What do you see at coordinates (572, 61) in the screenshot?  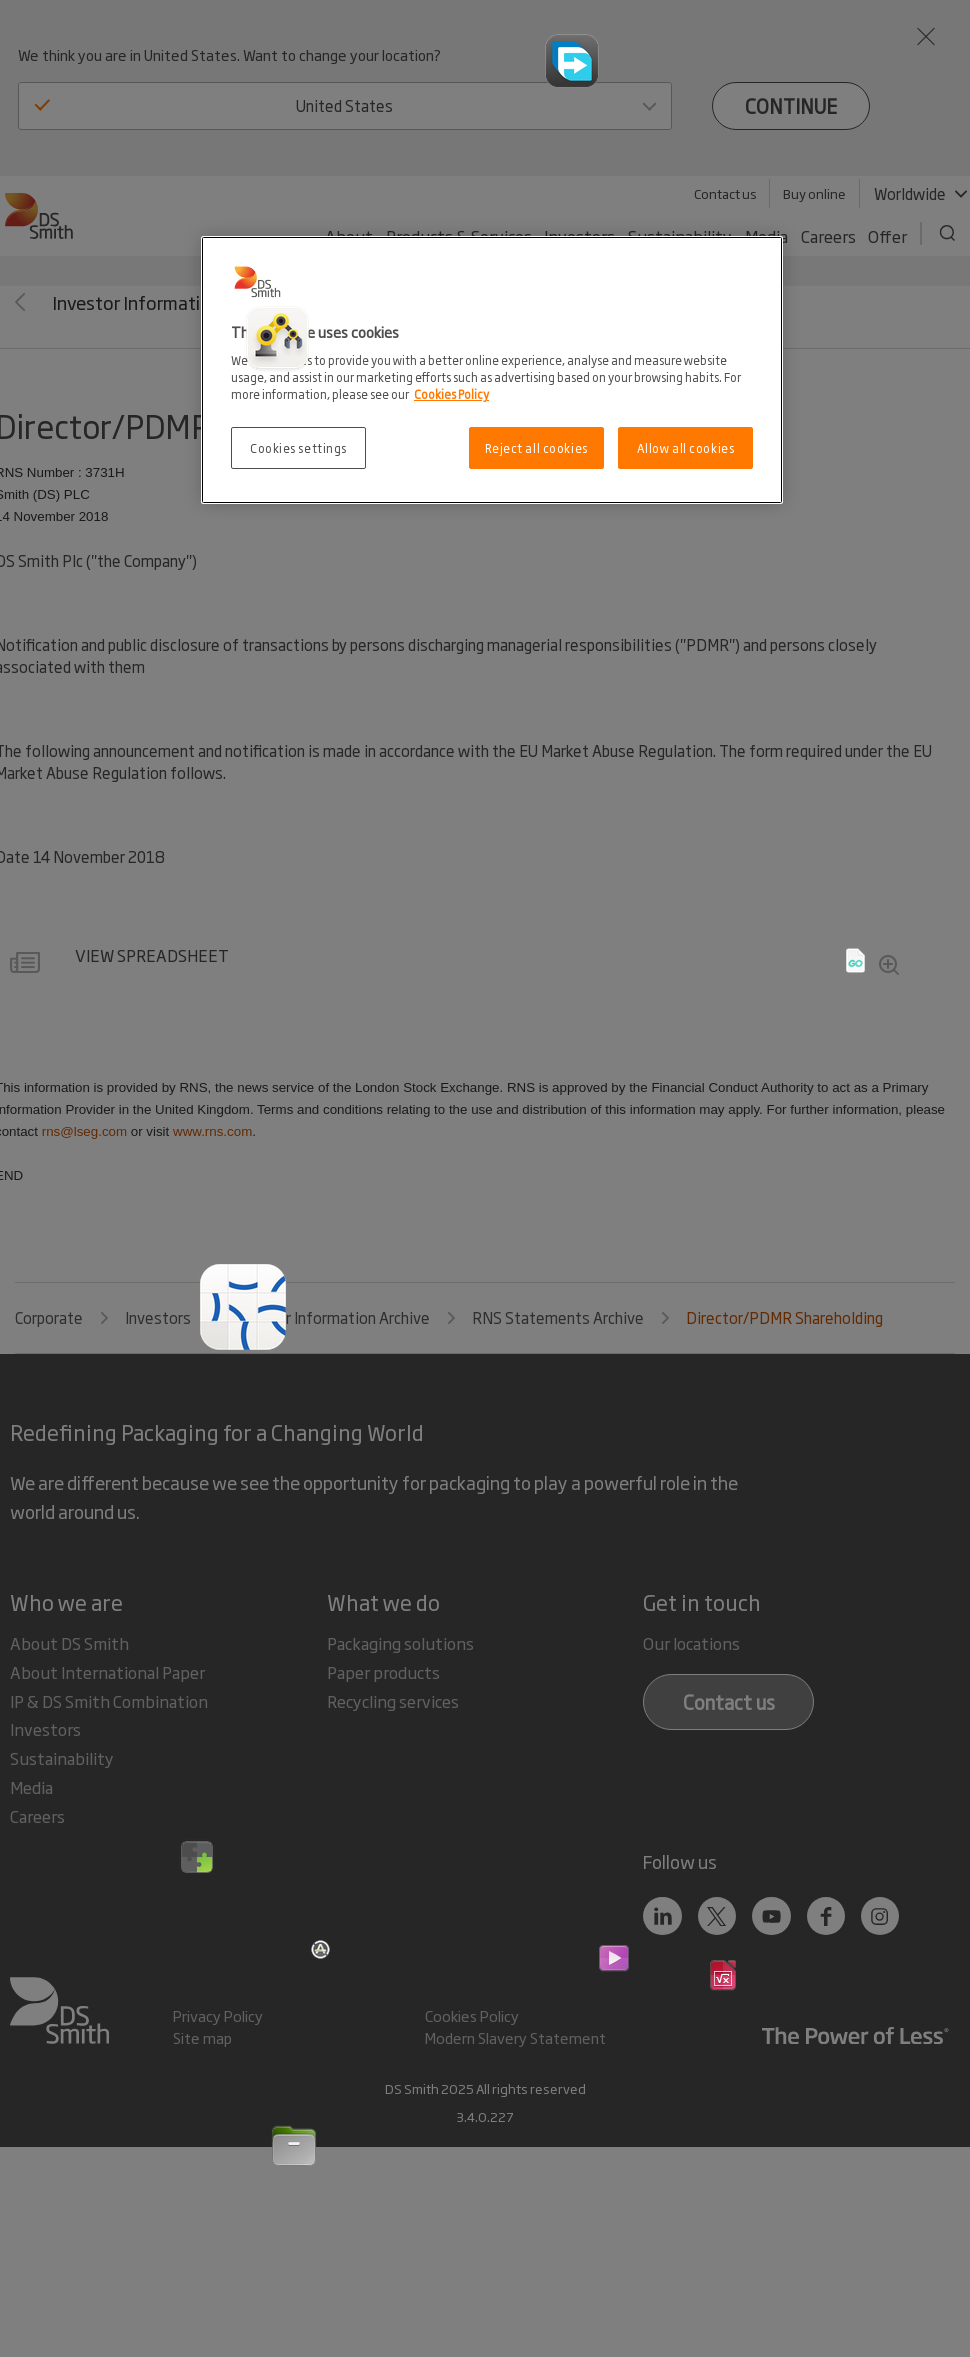 I see `open free download manager app` at bounding box center [572, 61].